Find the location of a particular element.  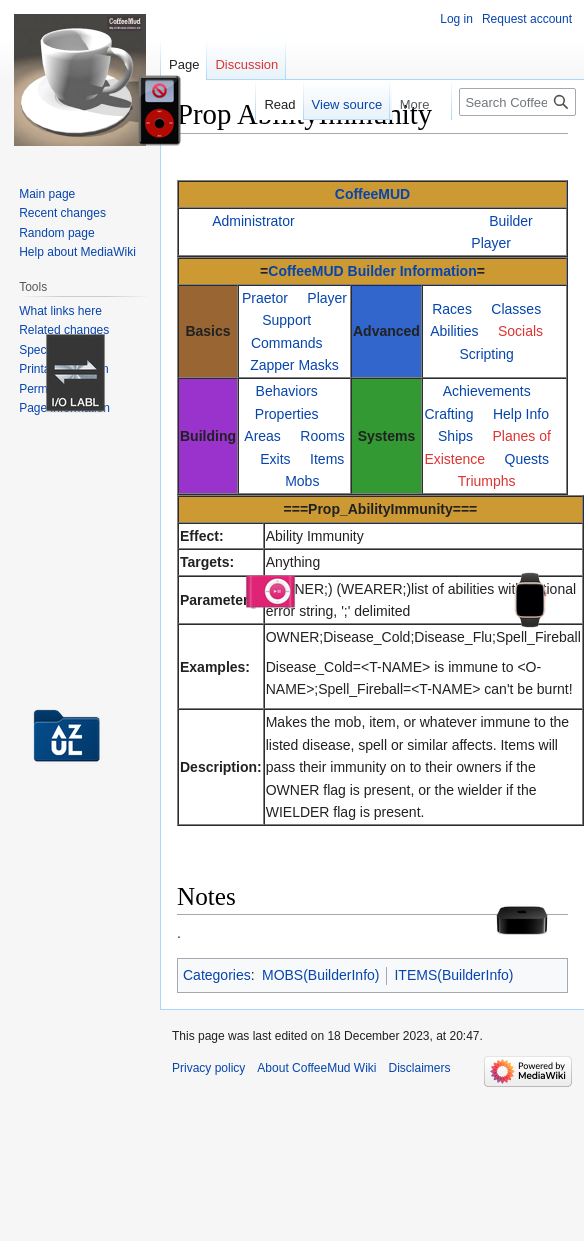

apple watch se device icon is located at coordinates (530, 600).